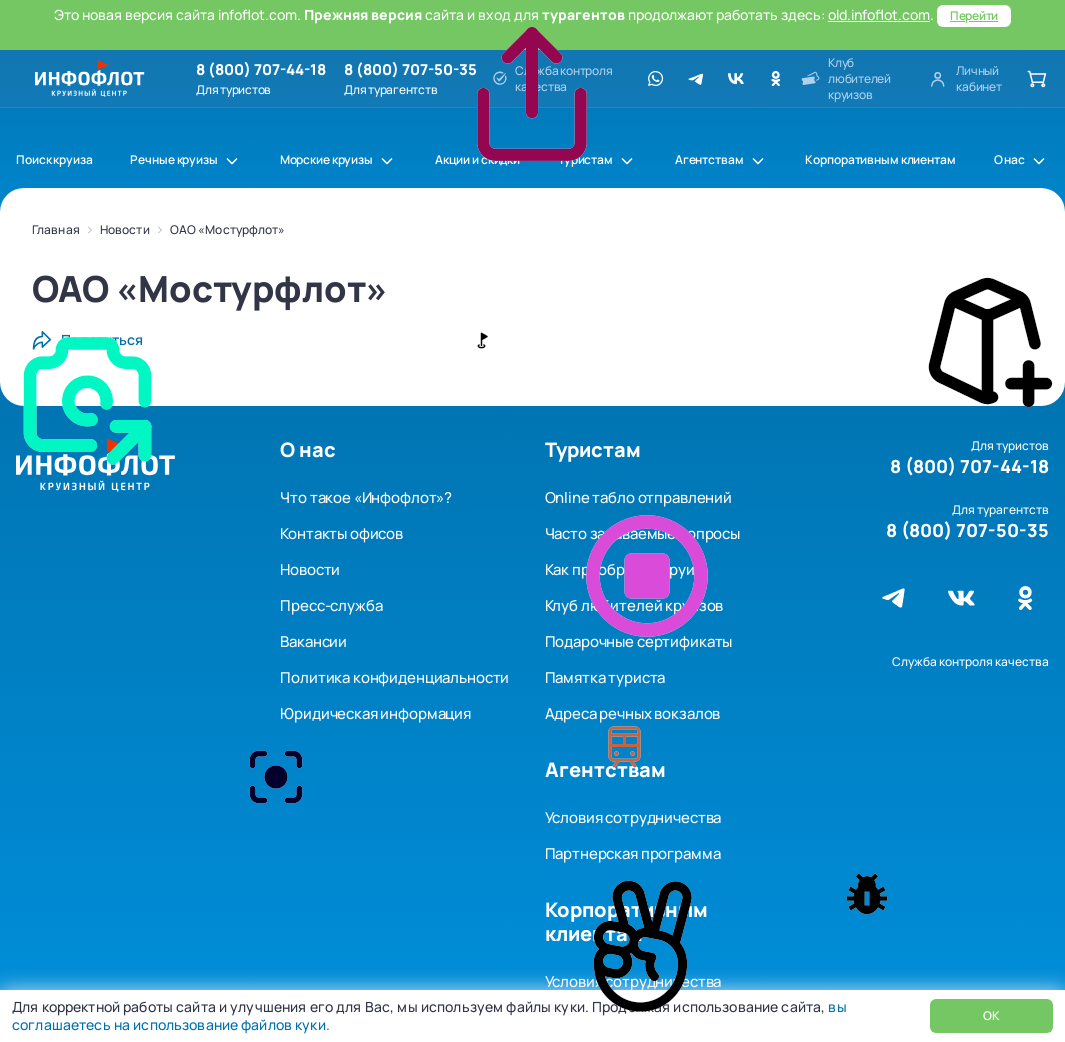 This screenshot has height=1042, width=1065. What do you see at coordinates (640, 946) in the screenshot?
I see `send a peace sign or friendly gesture` at bounding box center [640, 946].